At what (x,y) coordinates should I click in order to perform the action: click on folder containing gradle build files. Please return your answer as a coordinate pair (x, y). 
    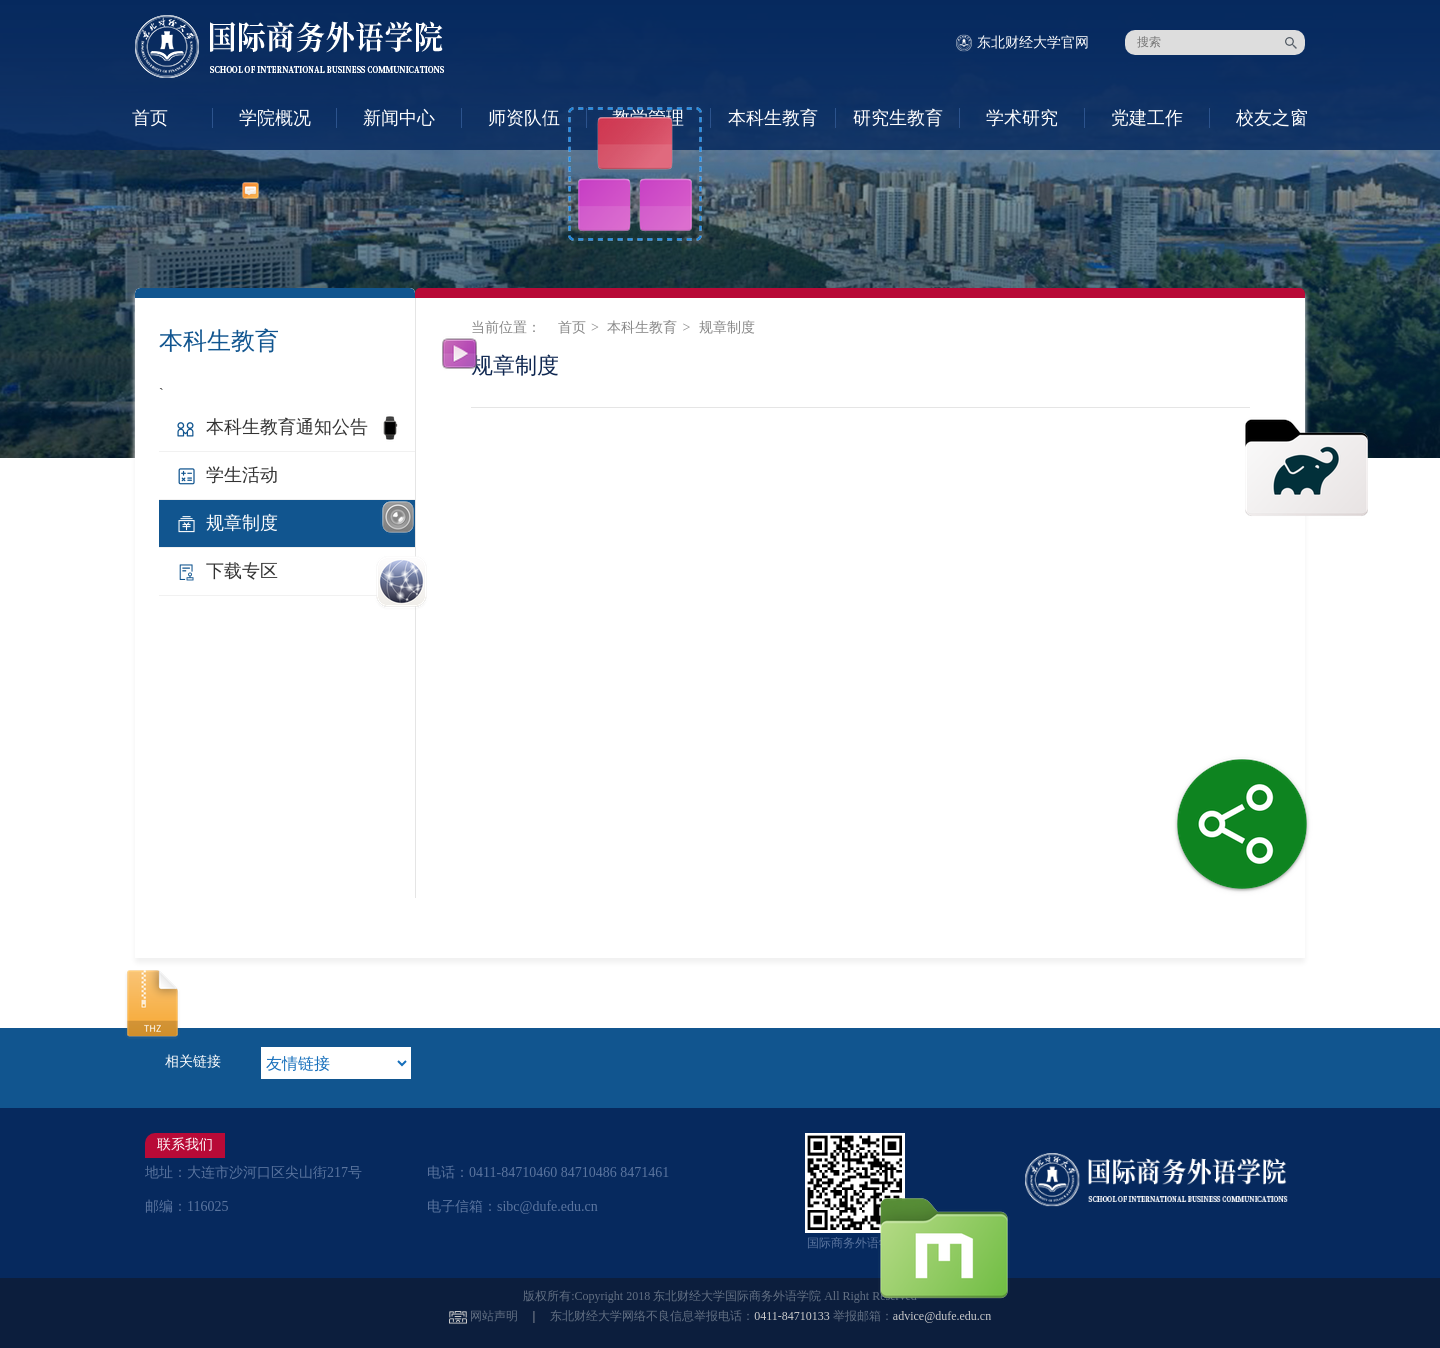
    Looking at the image, I should click on (1306, 471).